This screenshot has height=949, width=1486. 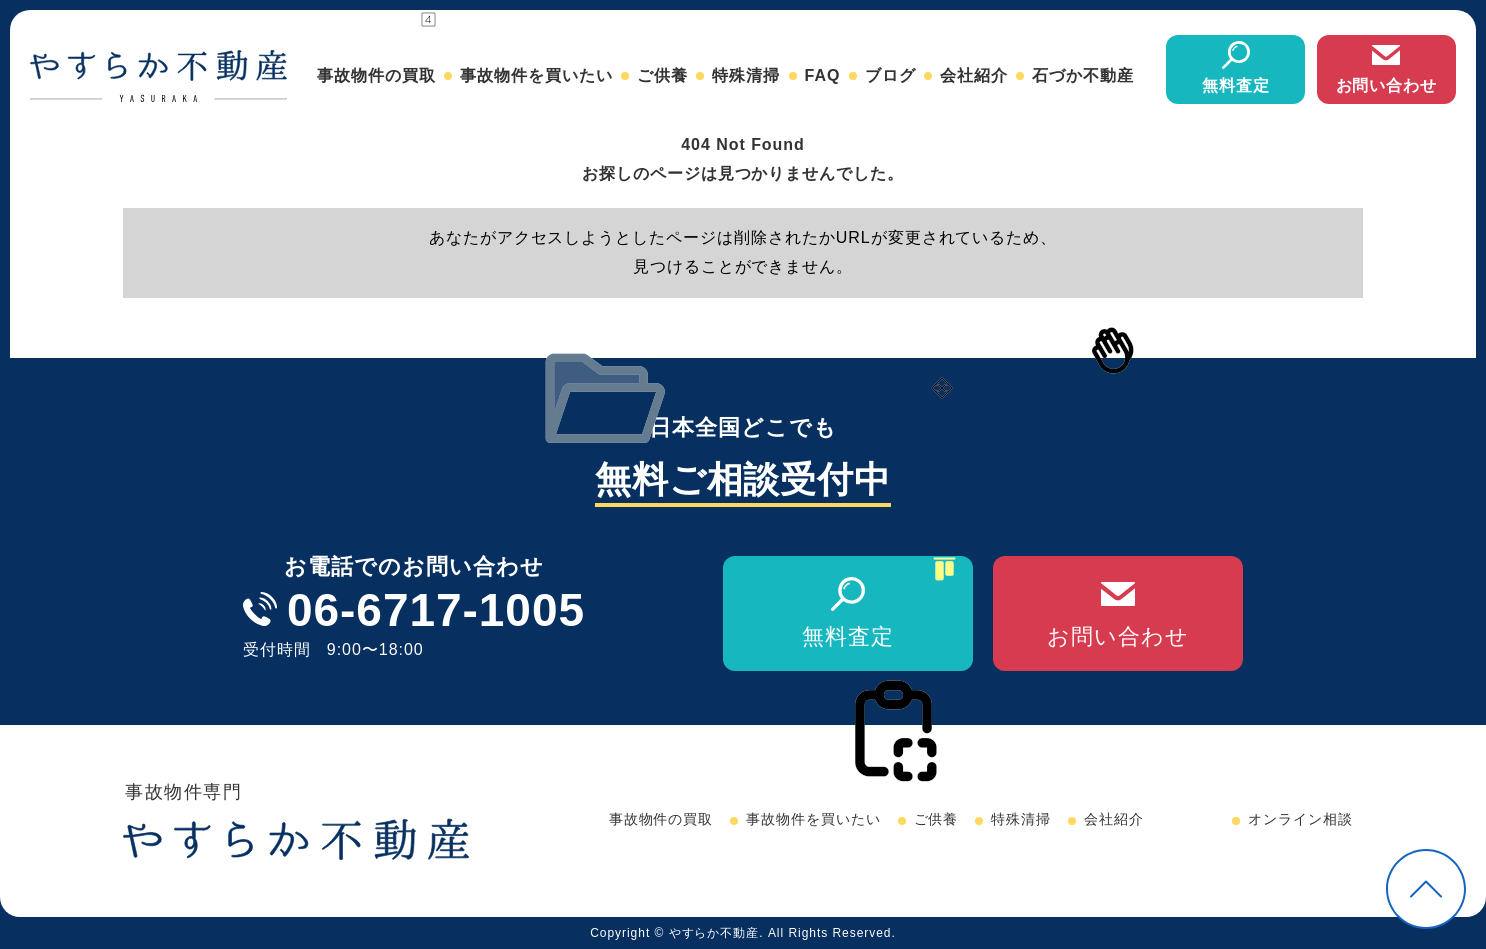 What do you see at coordinates (944, 568) in the screenshot?
I see `align selected elements to the top` at bounding box center [944, 568].